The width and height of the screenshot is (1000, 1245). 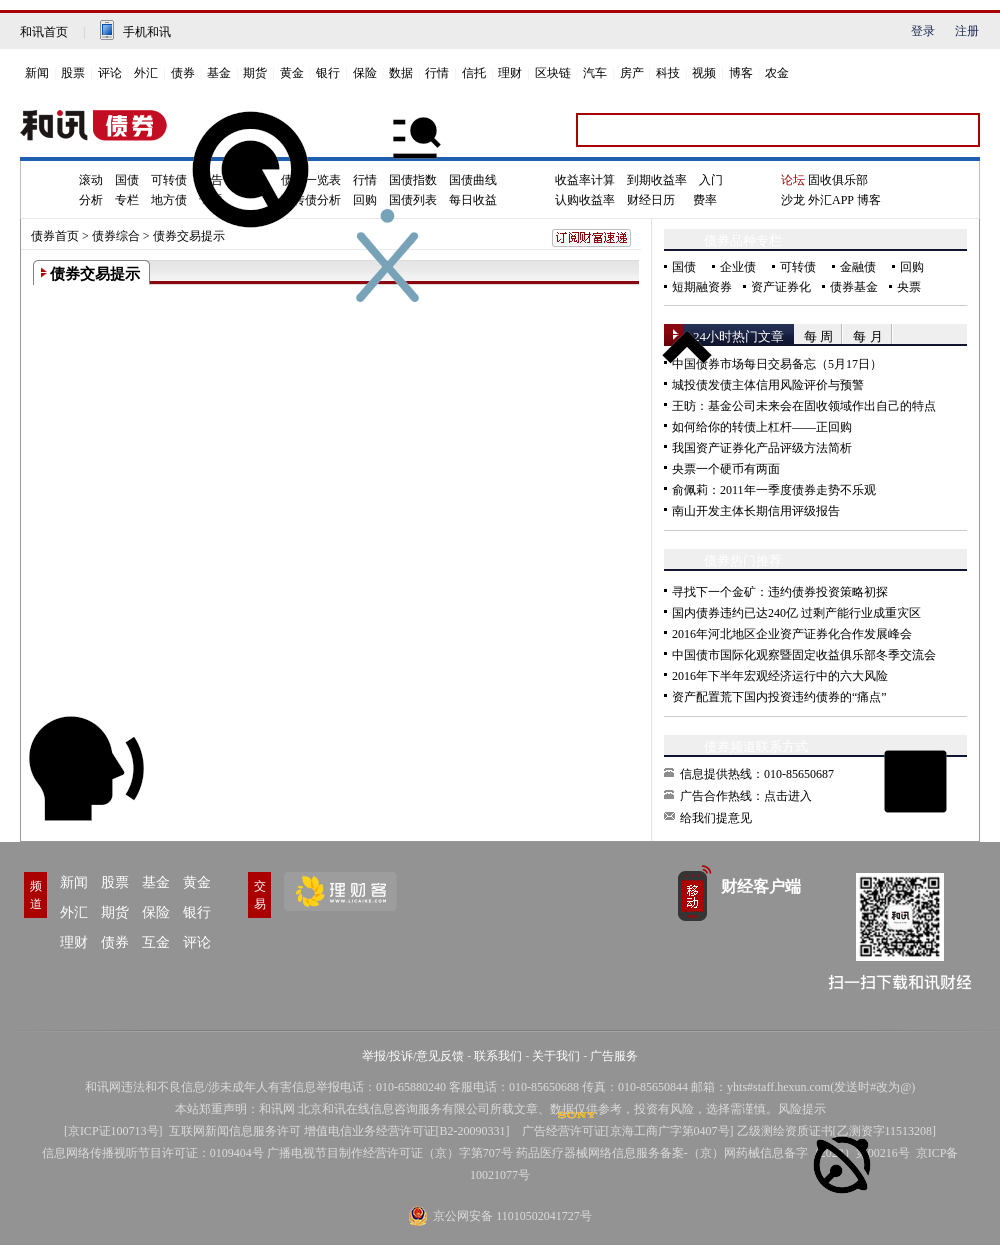 I want to click on restart or reboot the device, so click(x=250, y=169).